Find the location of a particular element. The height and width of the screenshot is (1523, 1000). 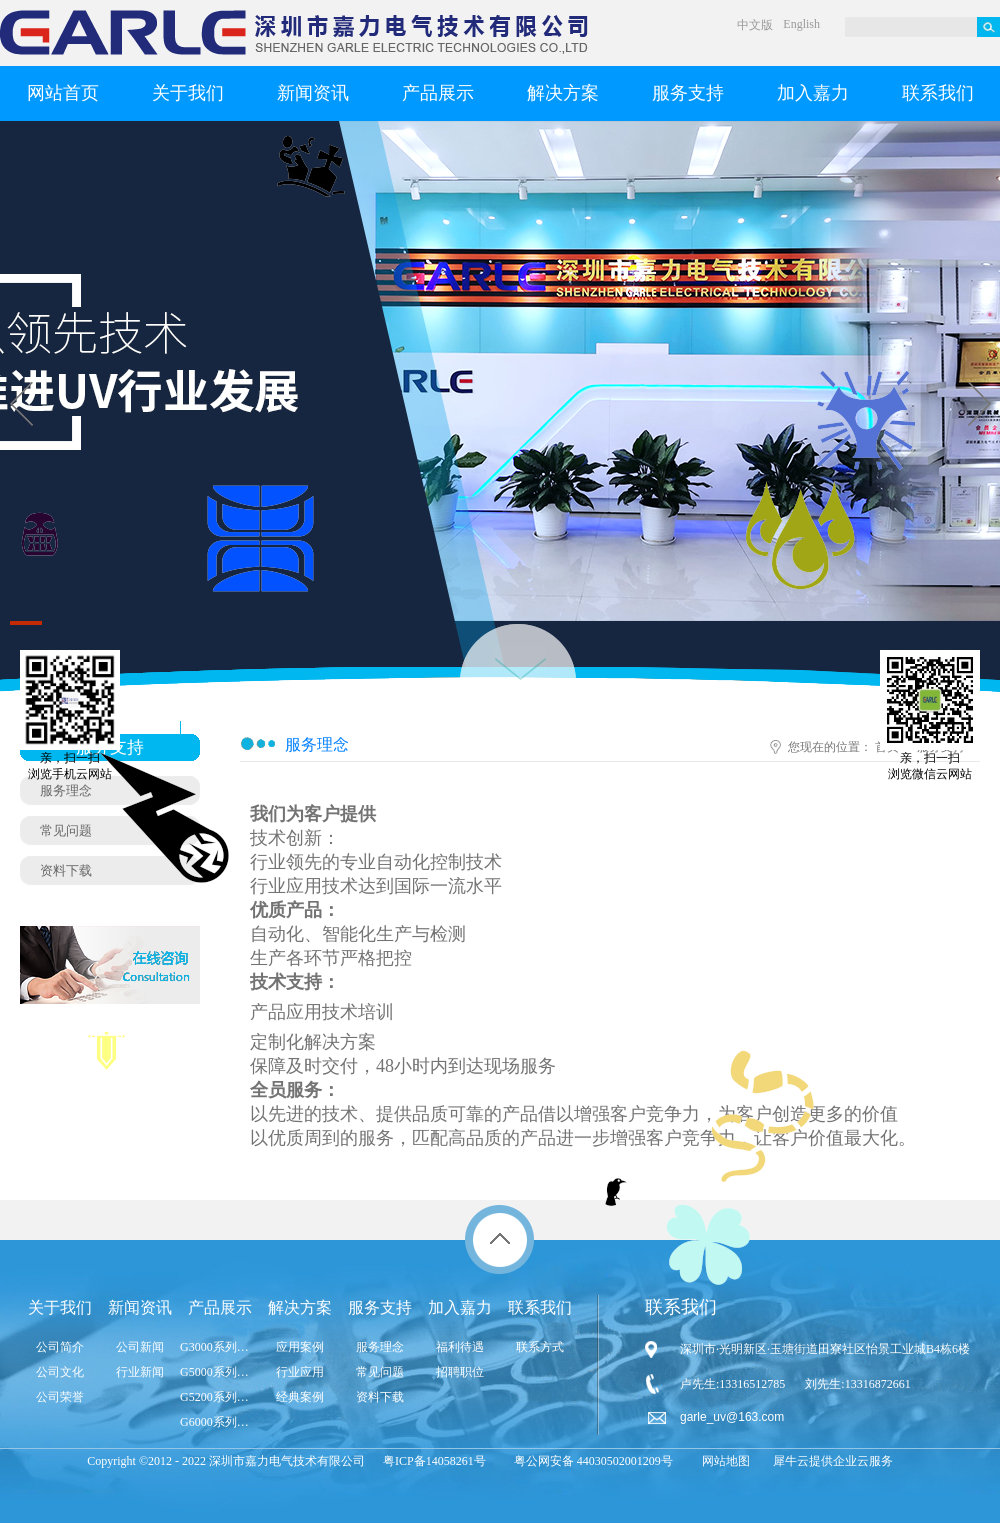

indicates luck or bonus reward in a game is located at coordinates (708, 1244).